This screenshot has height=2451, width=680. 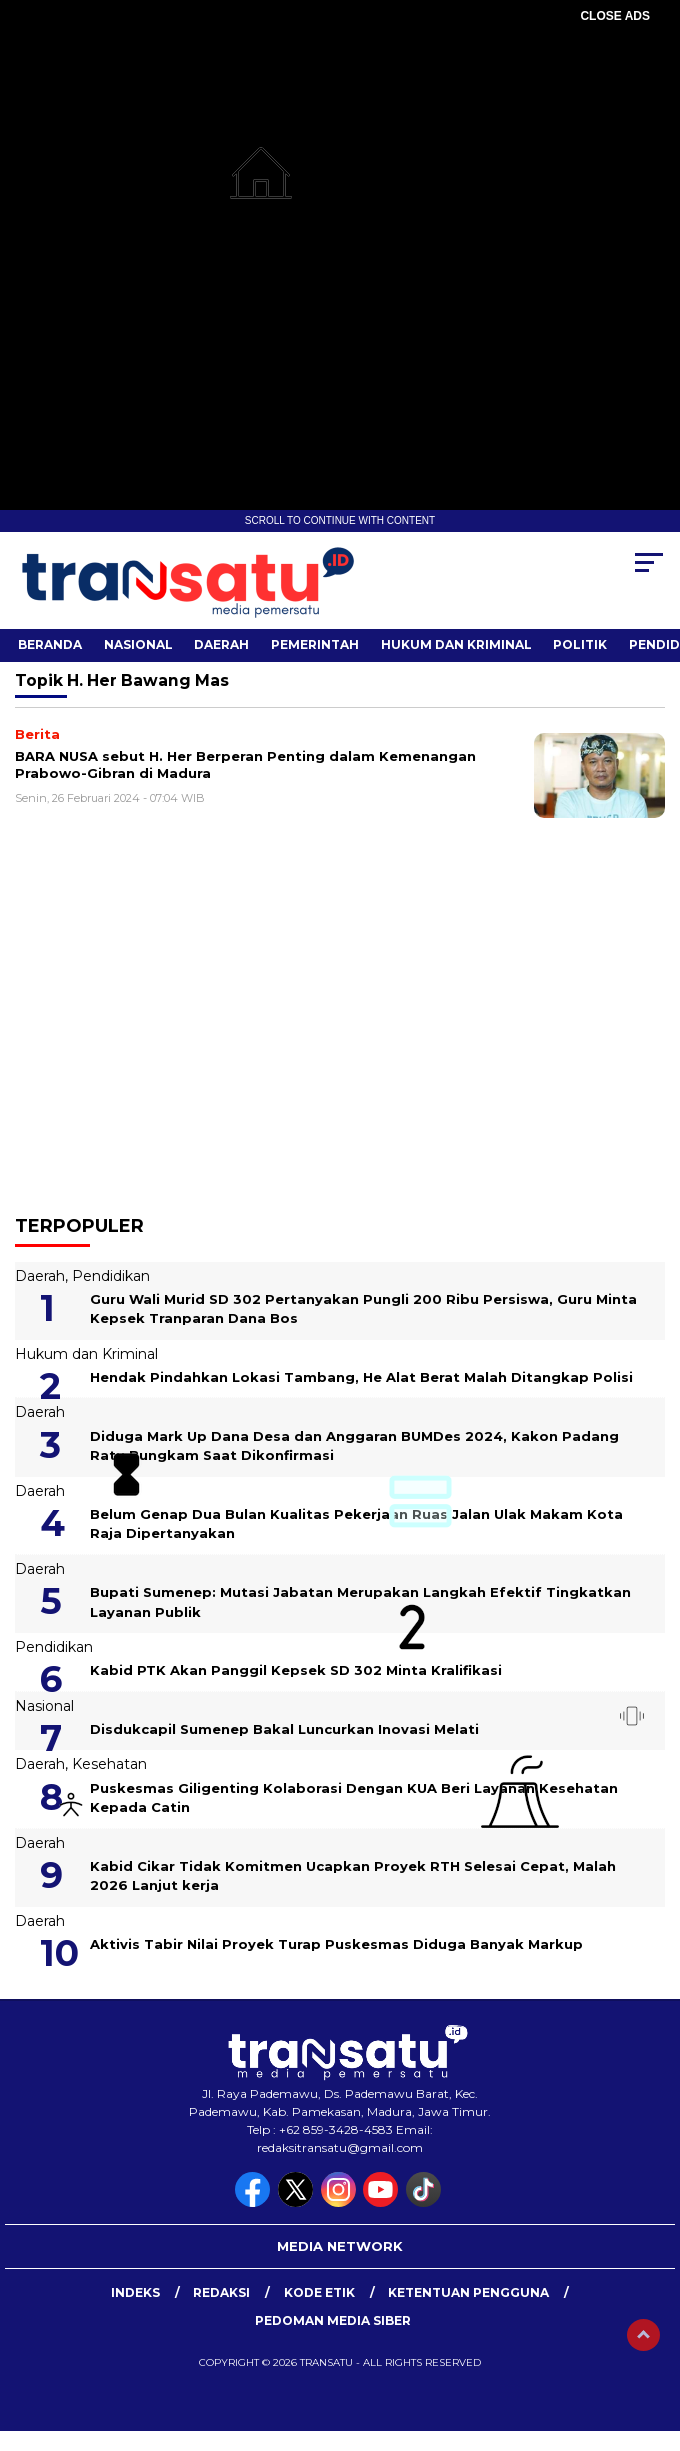 What do you see at coordinates (126, 1474) in the screenshot?
I see `indicates a process is loading or in progress` at bounding box center [126, 1474].